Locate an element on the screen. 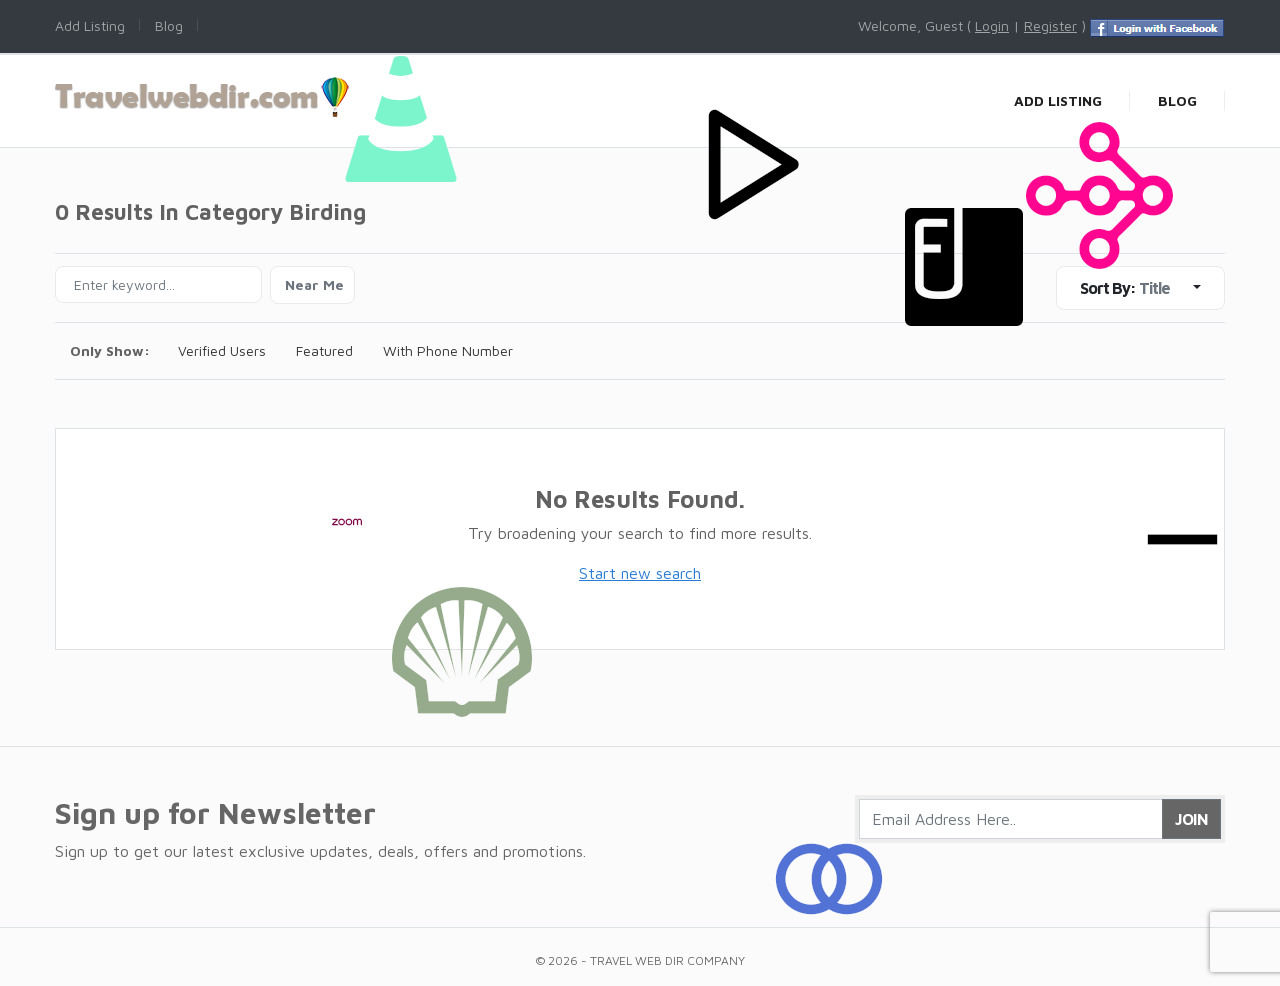 Image resolution: width=1280 pixels, height=986 pixels. pay with mastercard is located at coordinates (829, 879).